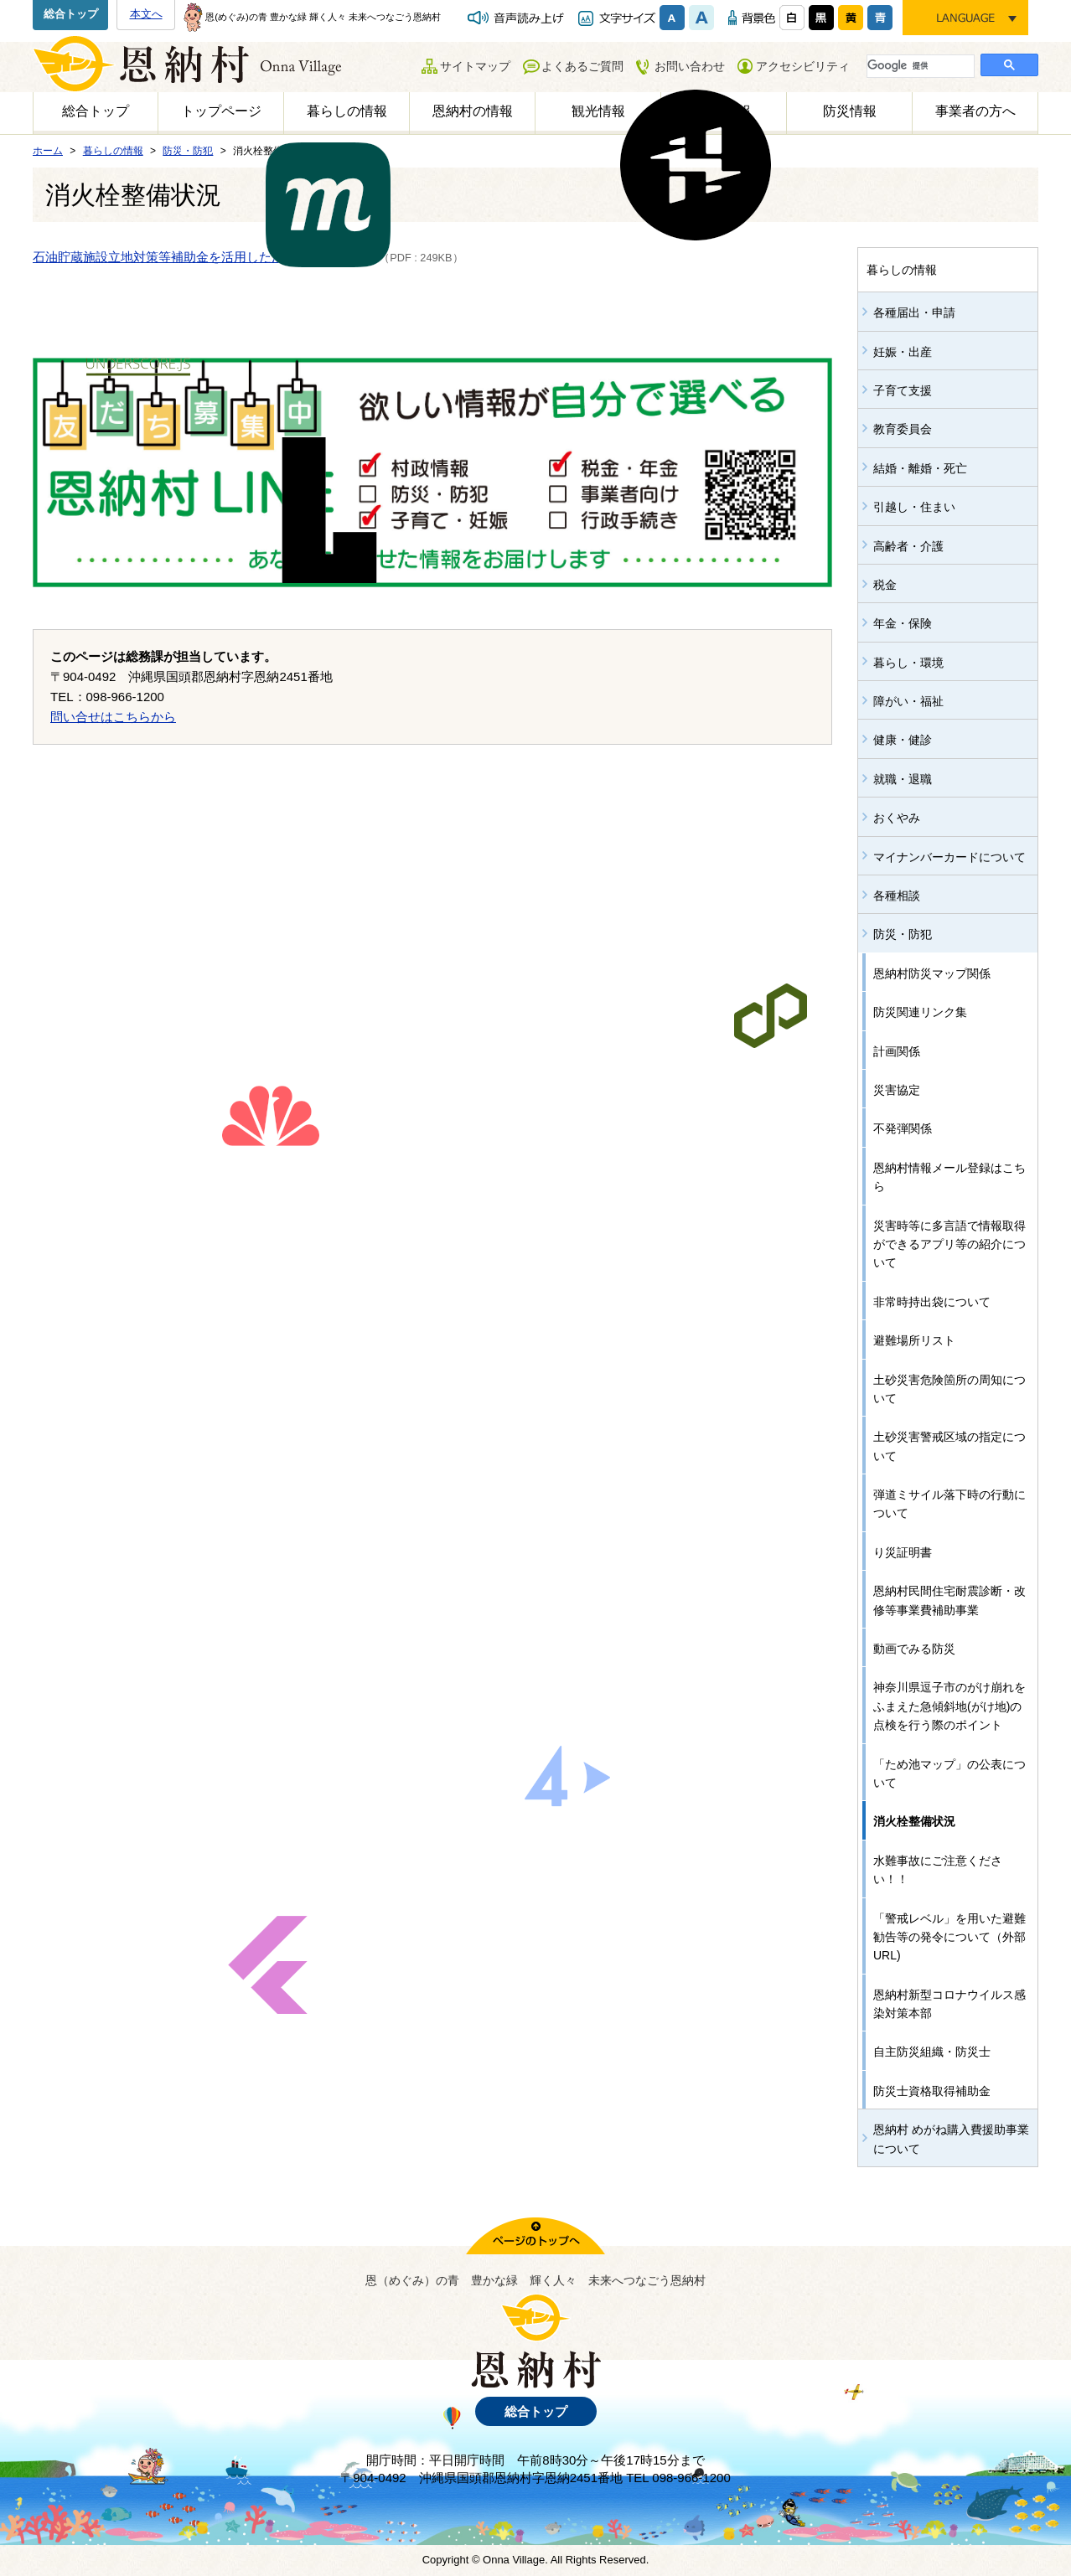  Describe the element at coordinates (696, 165) in the screenshot. I see `visit hackster.io hardware community` at that location.